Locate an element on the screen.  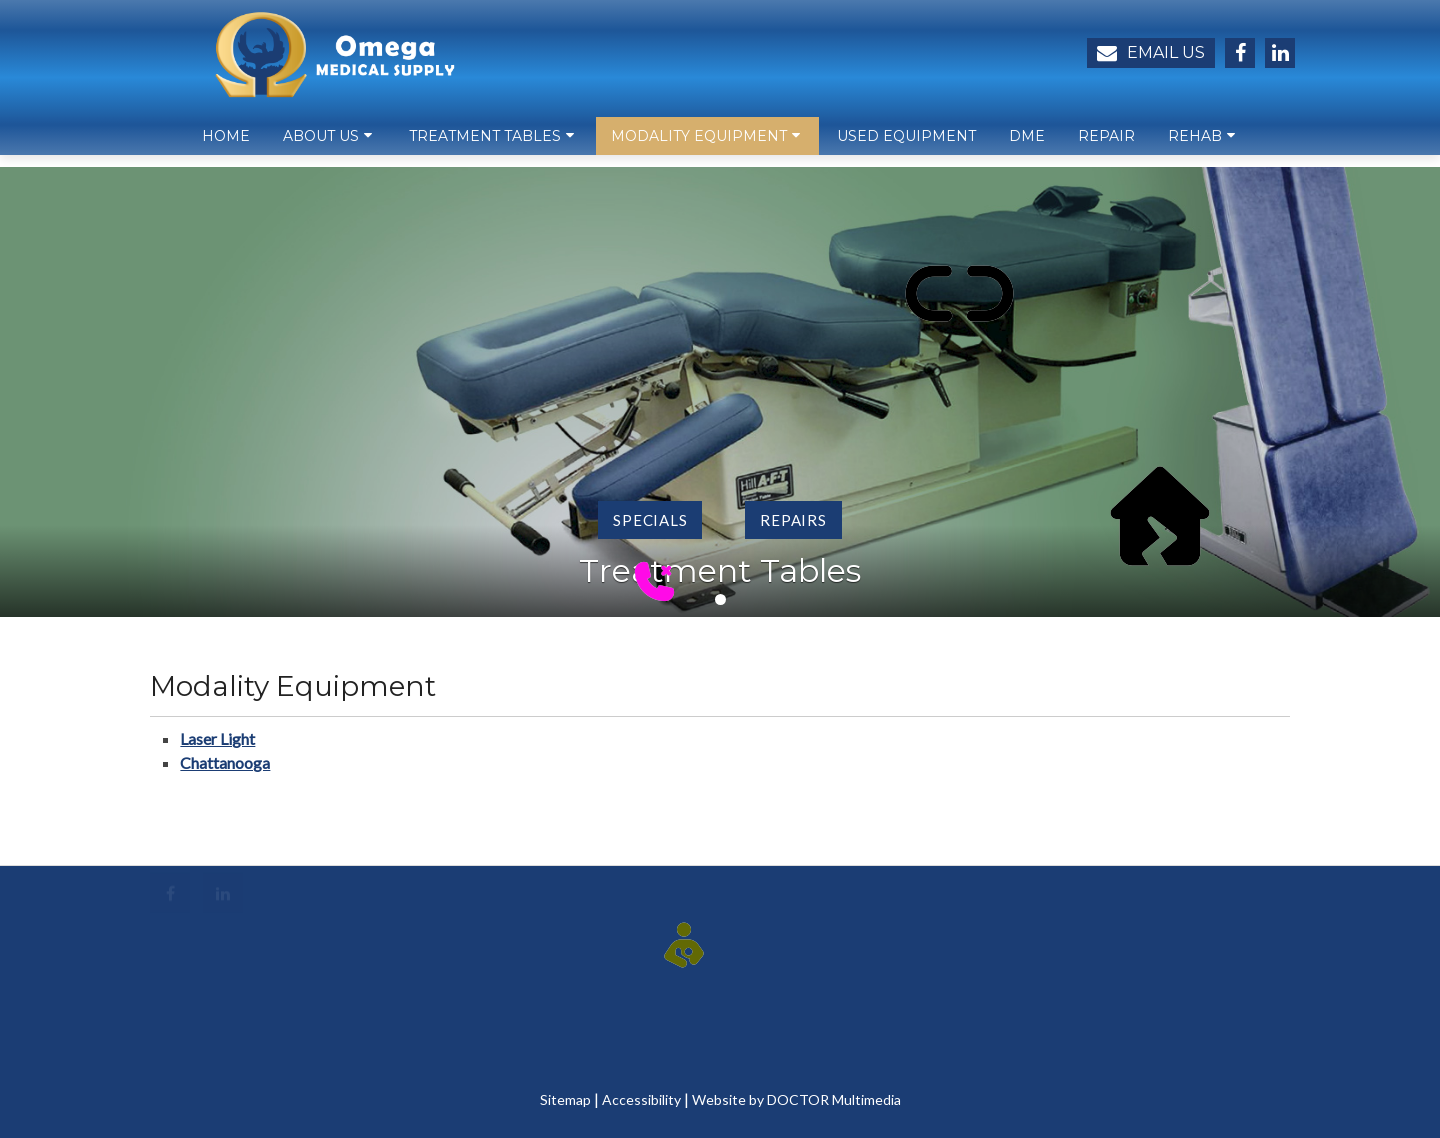
report property damage is located at coordinates (1160, 516).